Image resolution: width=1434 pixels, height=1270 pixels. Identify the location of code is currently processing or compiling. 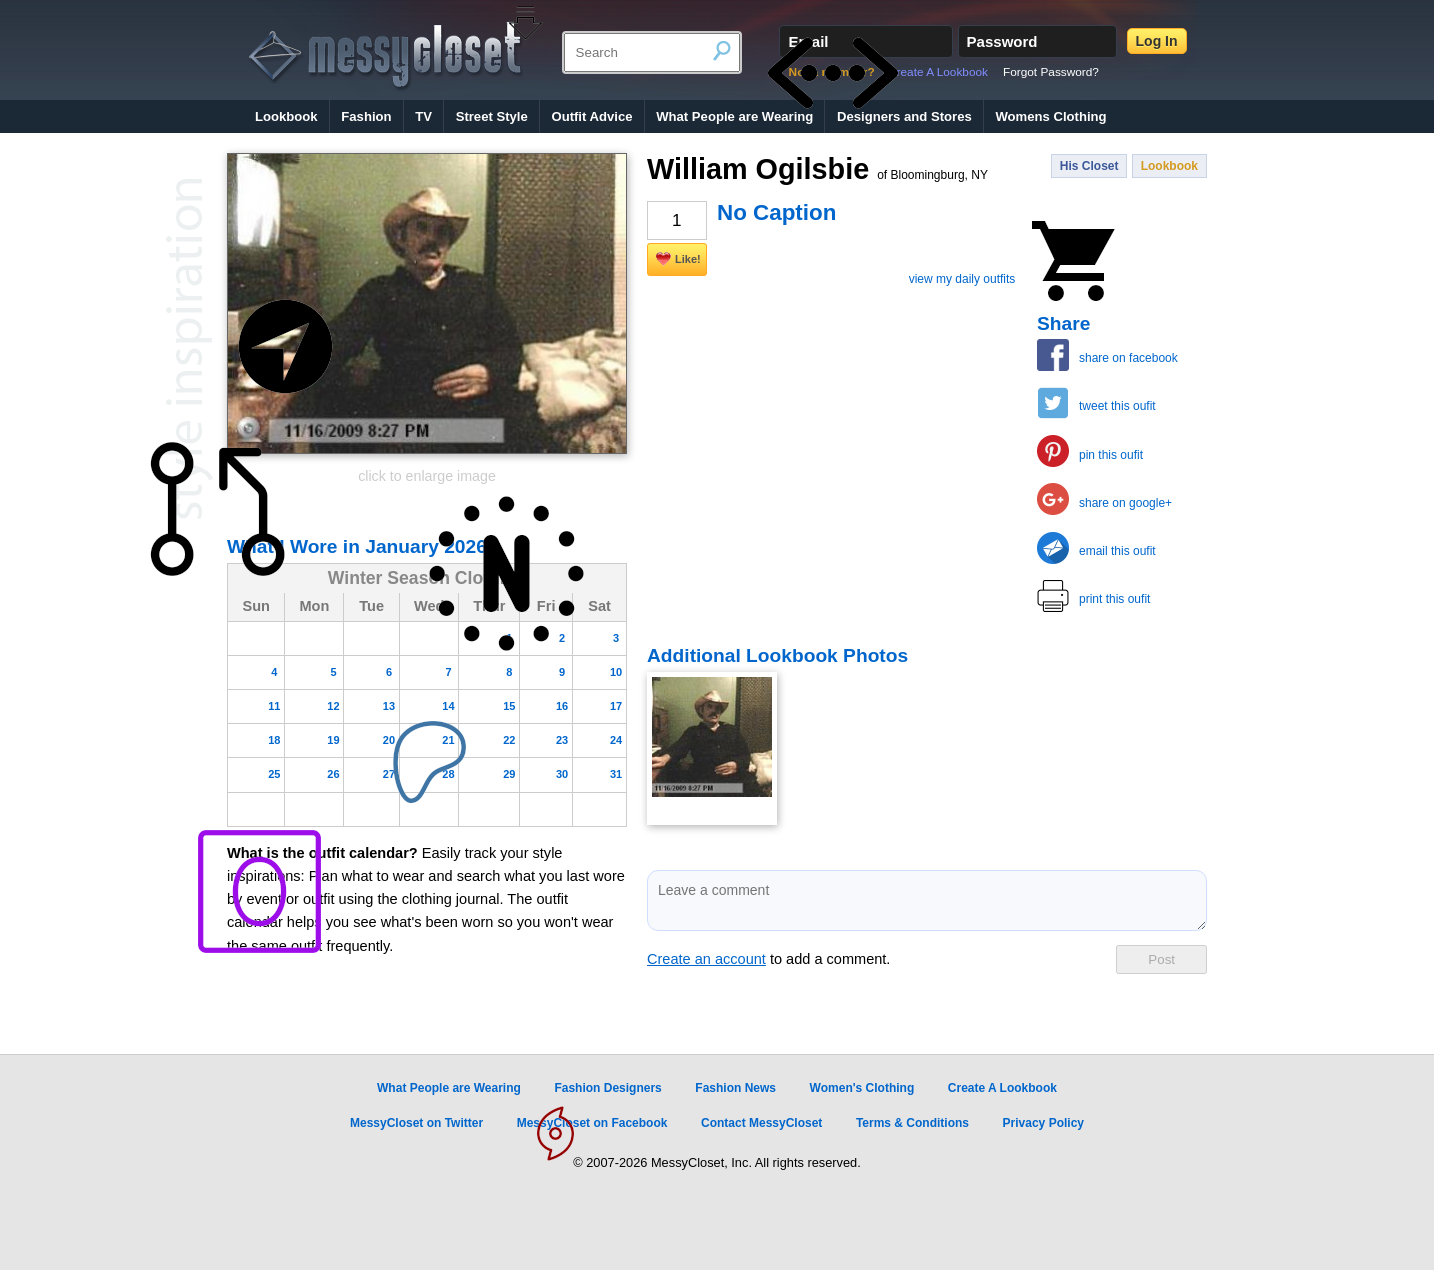
(833, 73).